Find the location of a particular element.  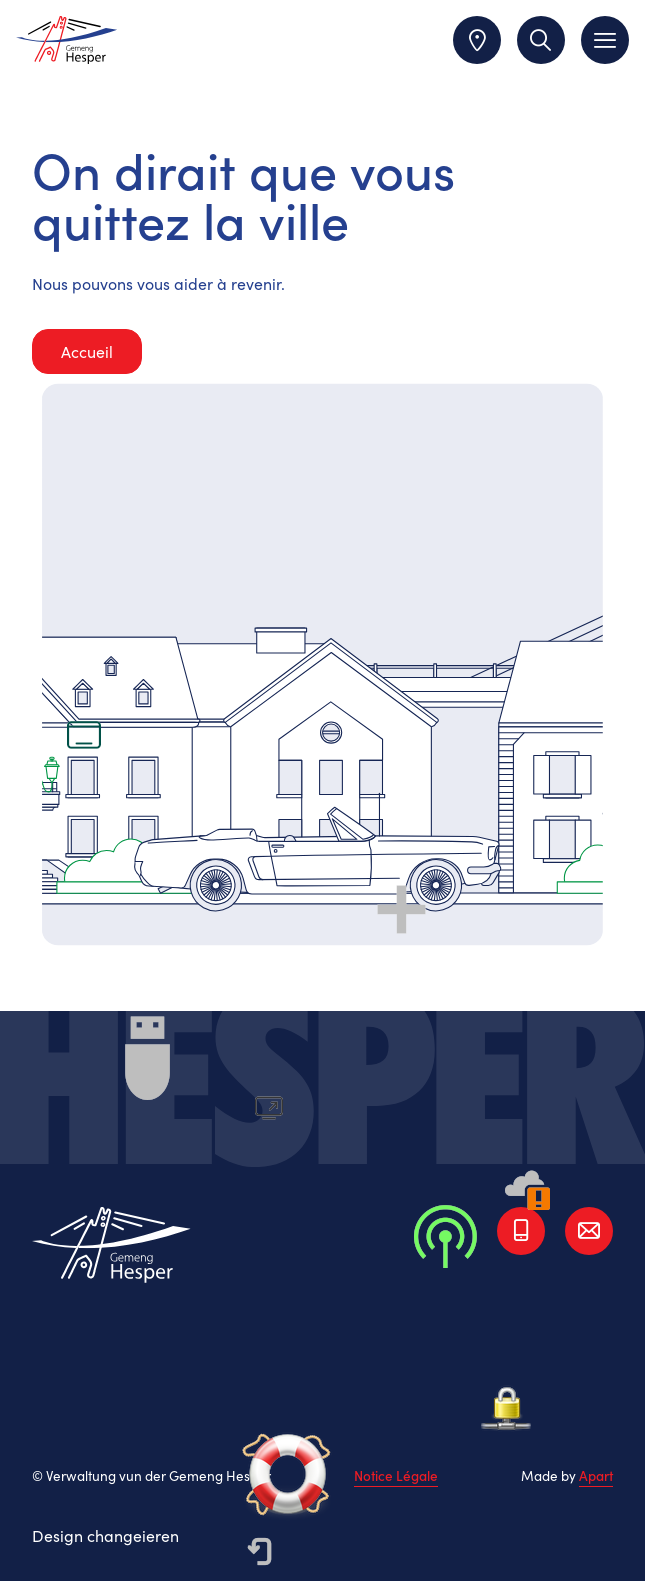

removable storage device connected is located at coordinates (147, 1055).